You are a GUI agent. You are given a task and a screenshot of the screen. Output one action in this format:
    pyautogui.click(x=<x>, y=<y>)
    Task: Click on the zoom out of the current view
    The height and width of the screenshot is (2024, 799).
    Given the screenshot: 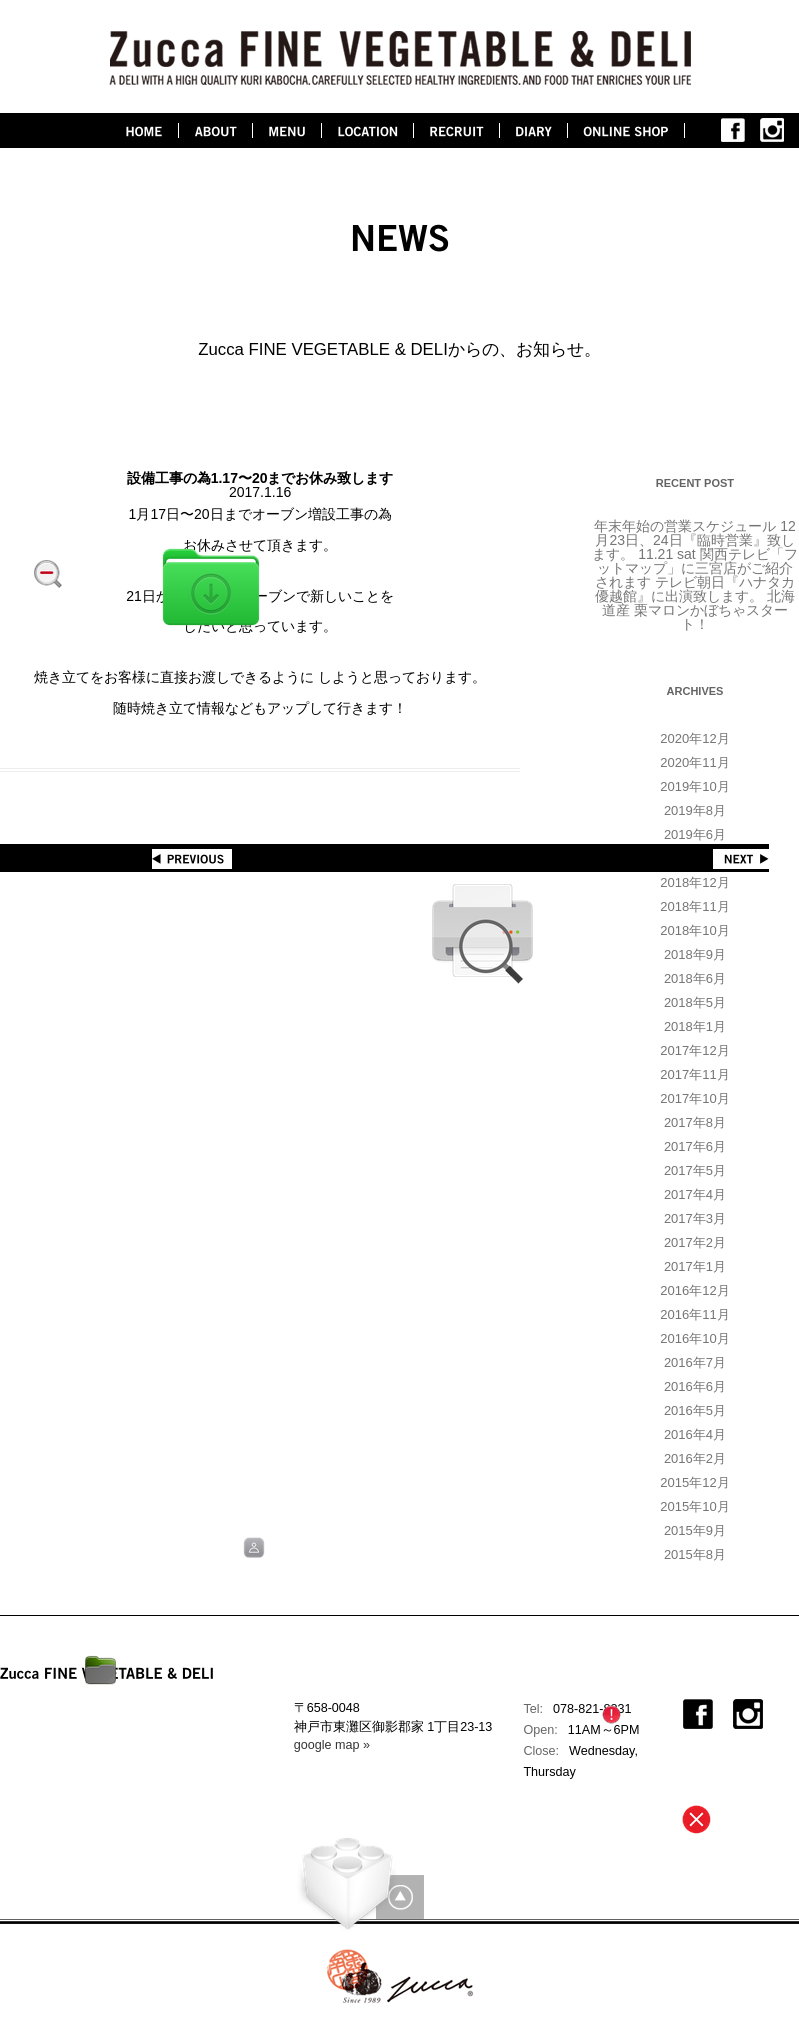 What is the action you would take?
    pyautogui.click(x=48, y=574)
    